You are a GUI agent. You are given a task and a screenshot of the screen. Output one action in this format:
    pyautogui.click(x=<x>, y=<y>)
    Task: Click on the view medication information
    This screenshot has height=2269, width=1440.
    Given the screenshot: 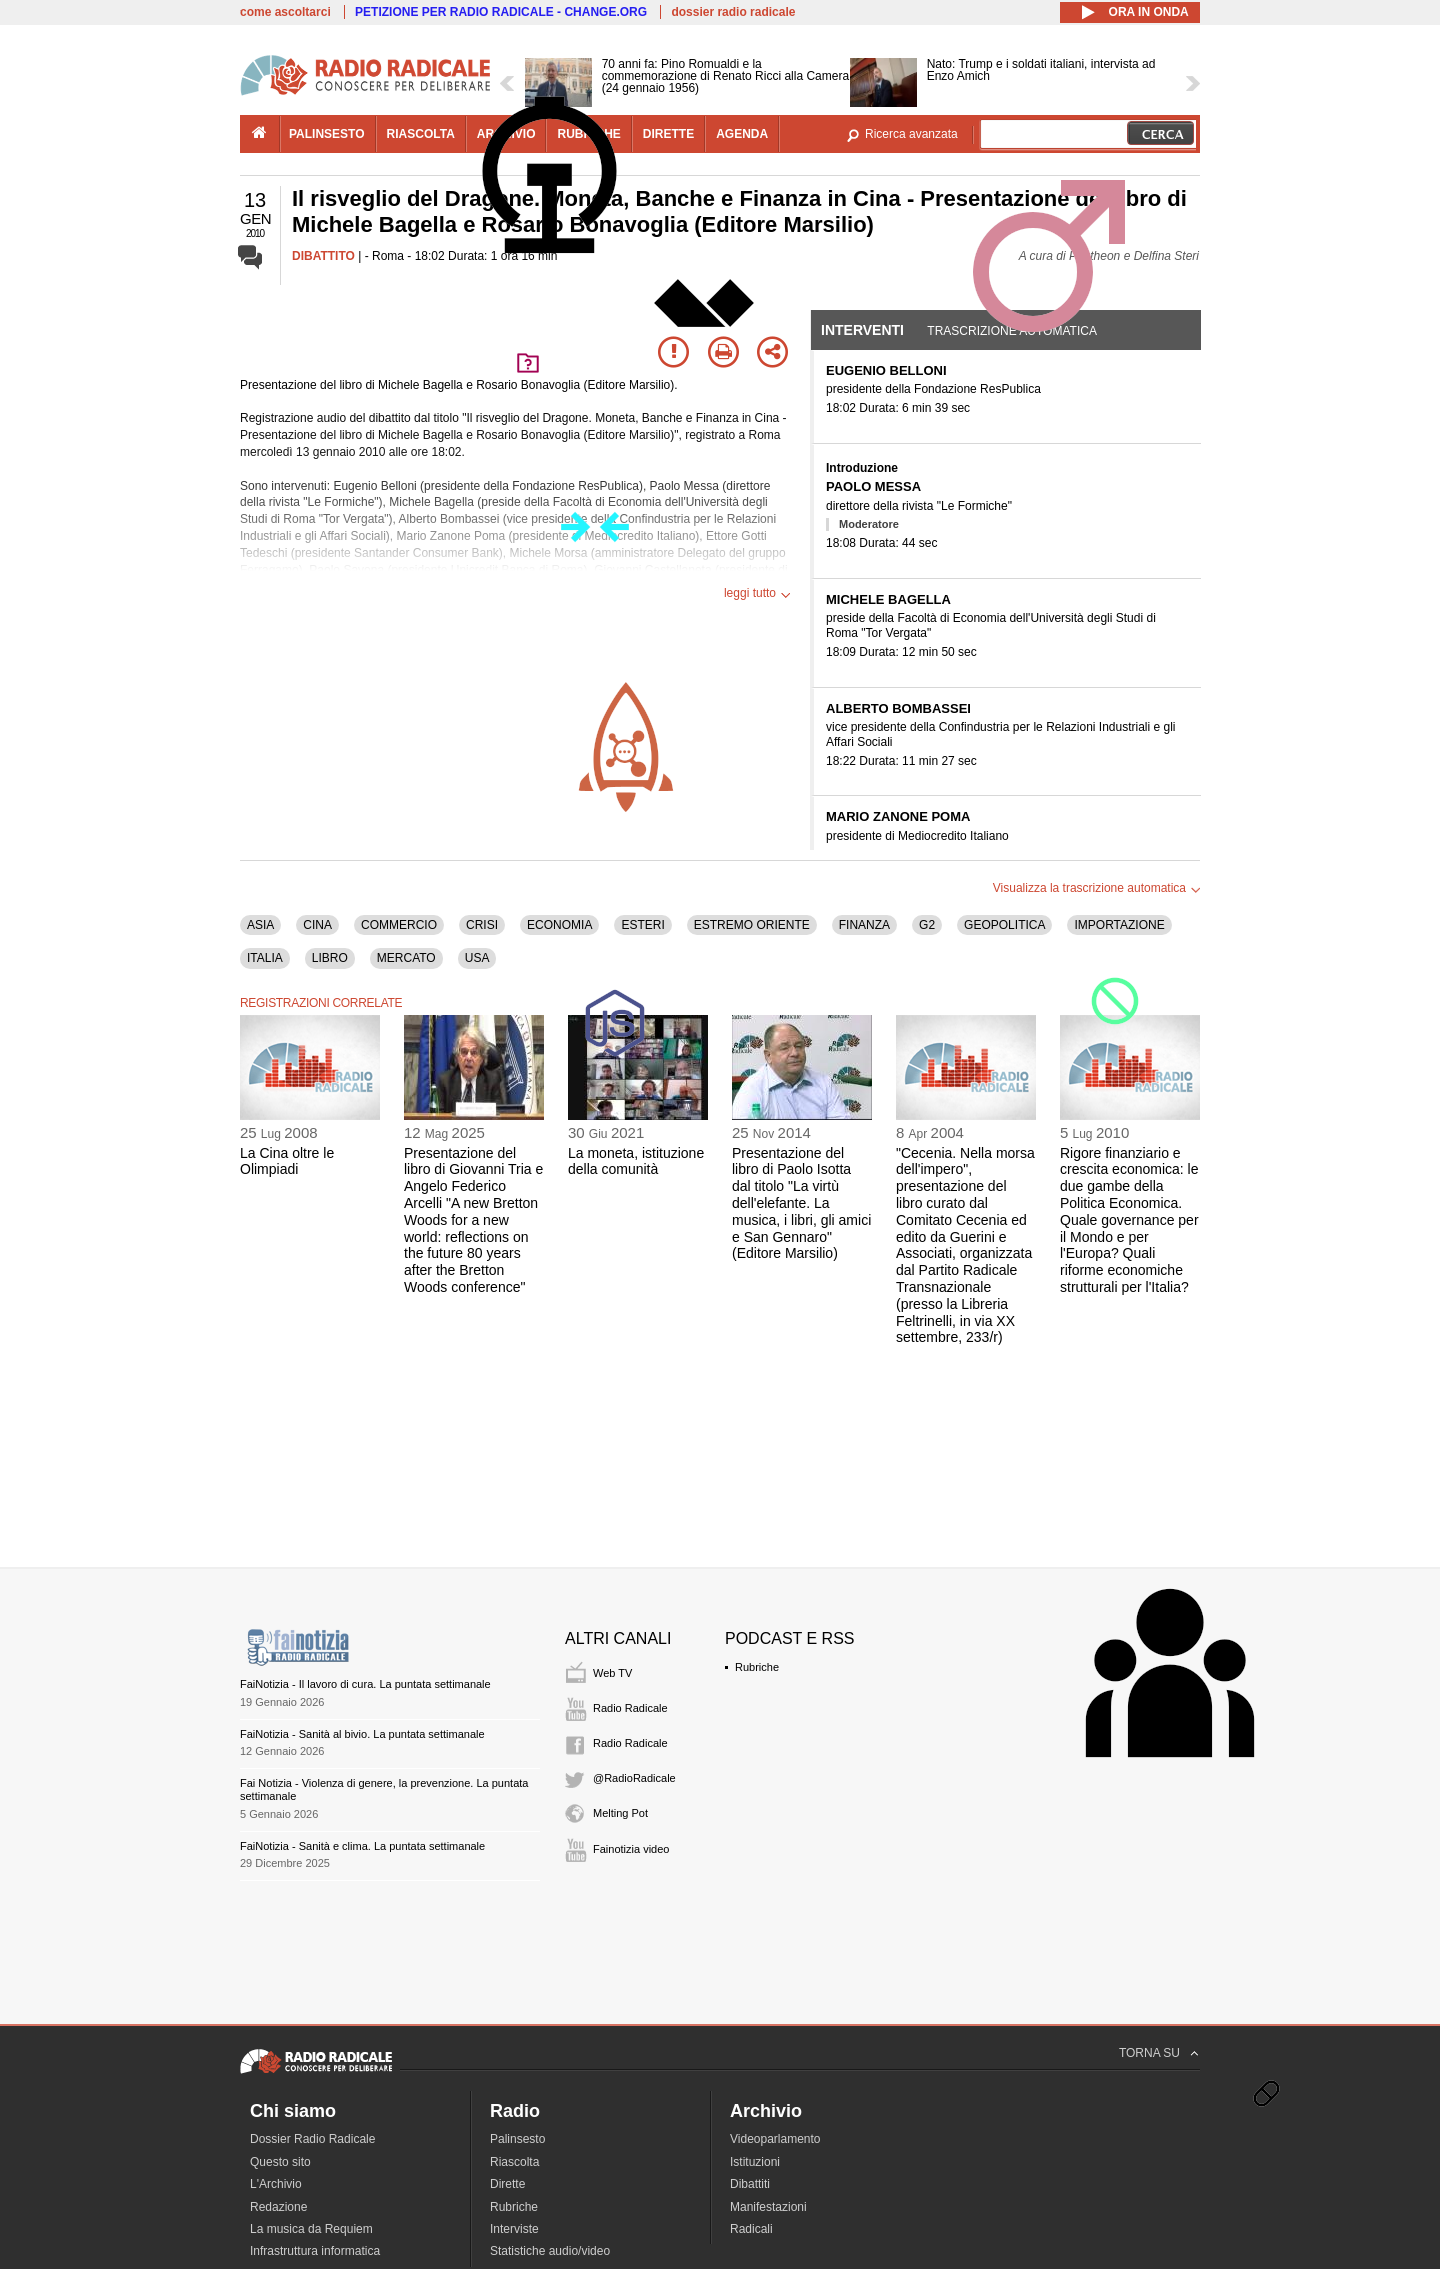 What is the action you would take?
    pyautogui.click(x=1266, y=2093)
    